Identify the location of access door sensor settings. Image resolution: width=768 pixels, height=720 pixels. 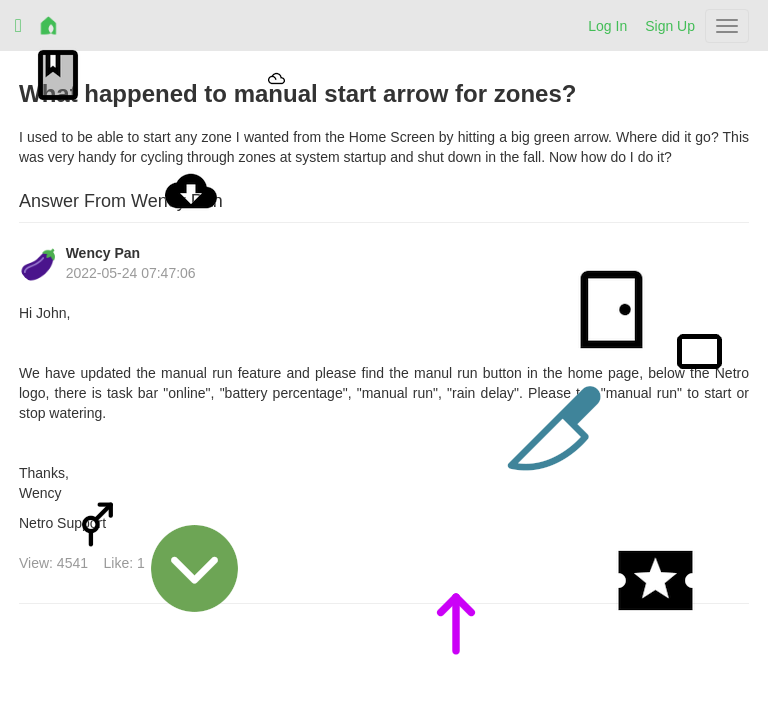
(611, 309).